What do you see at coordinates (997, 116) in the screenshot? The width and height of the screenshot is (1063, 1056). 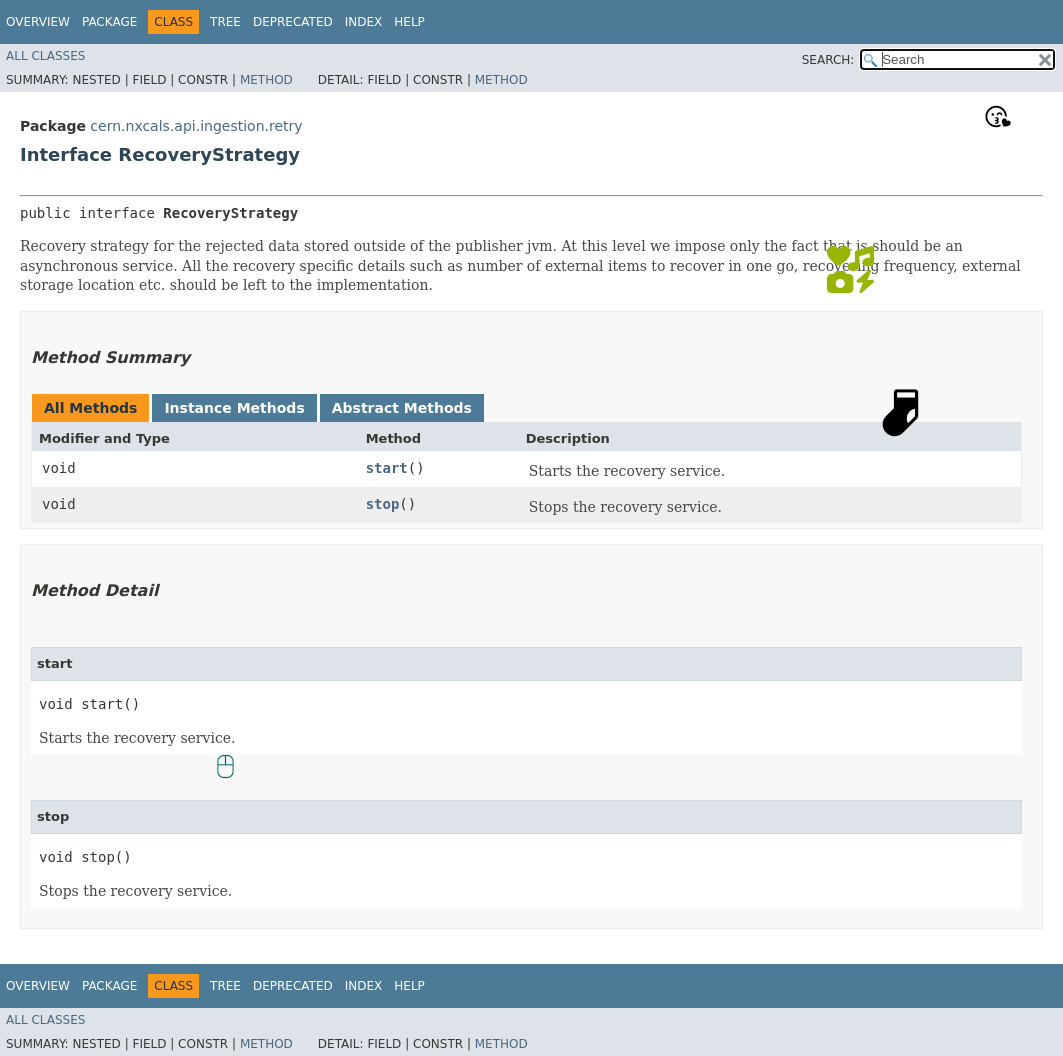 I see `send a kiss or flirty reaction` at bounding box center [997, 116].